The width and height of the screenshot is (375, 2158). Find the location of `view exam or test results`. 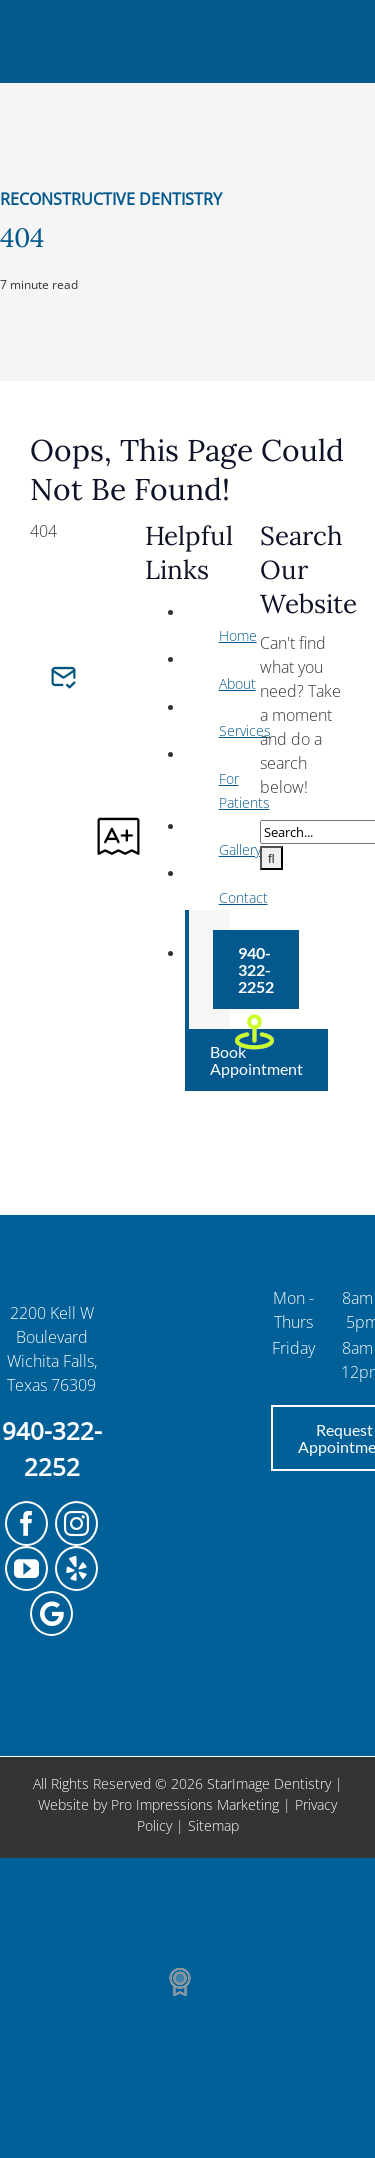

view exam or test results is located at coordinates (118, 835).